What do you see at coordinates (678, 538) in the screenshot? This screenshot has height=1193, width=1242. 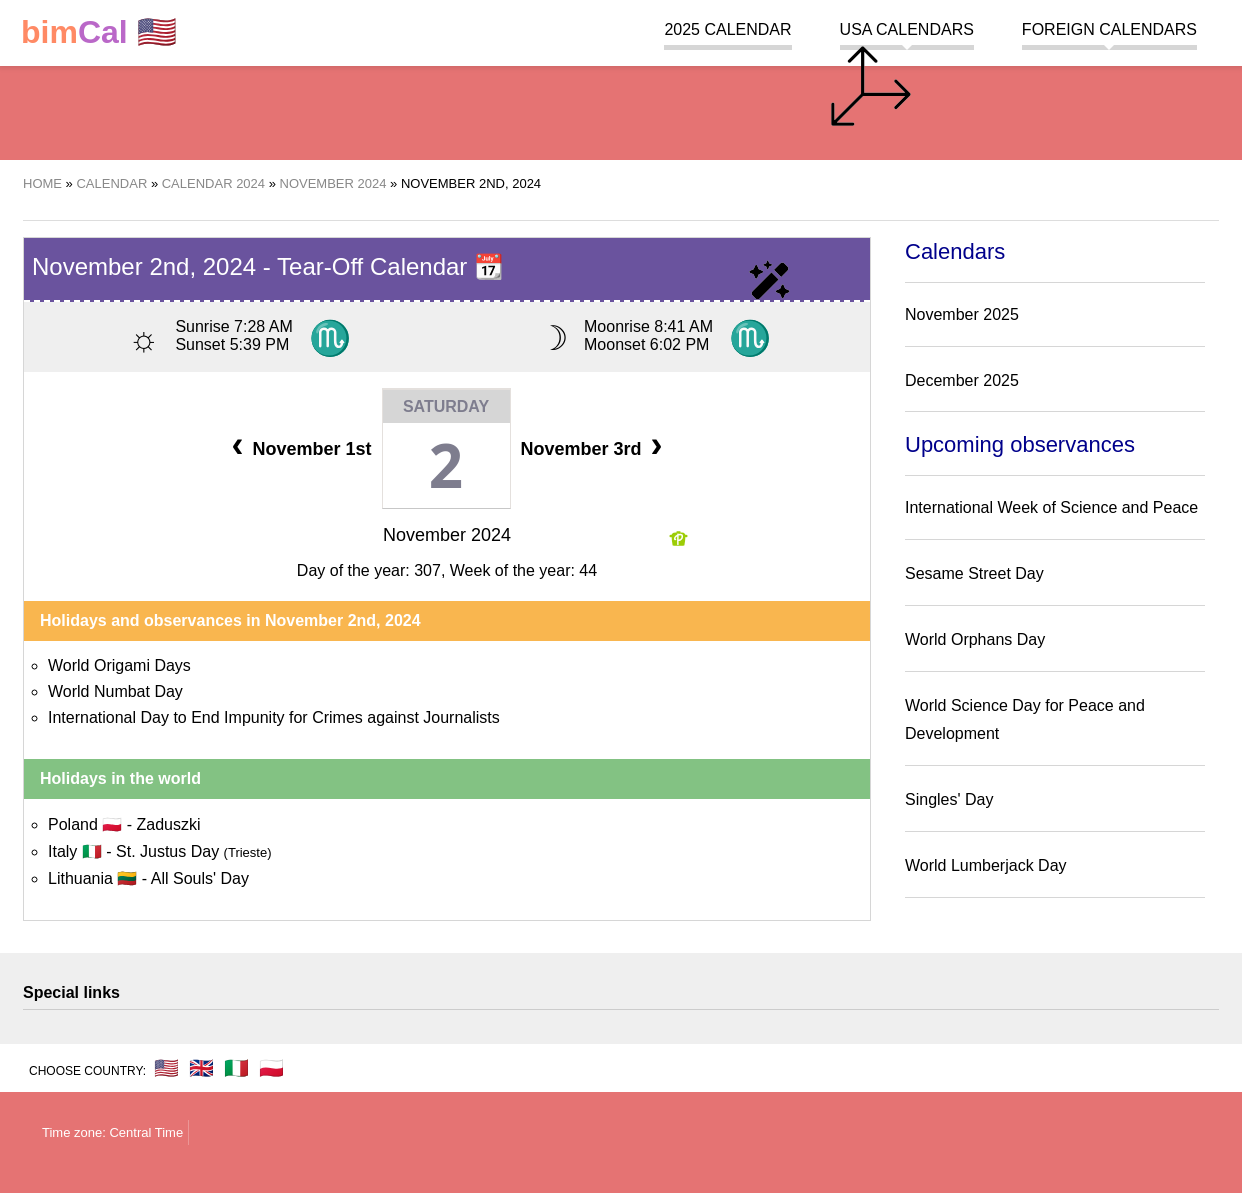 I see `open the palfed app or service` at bounding box center [678, 538].